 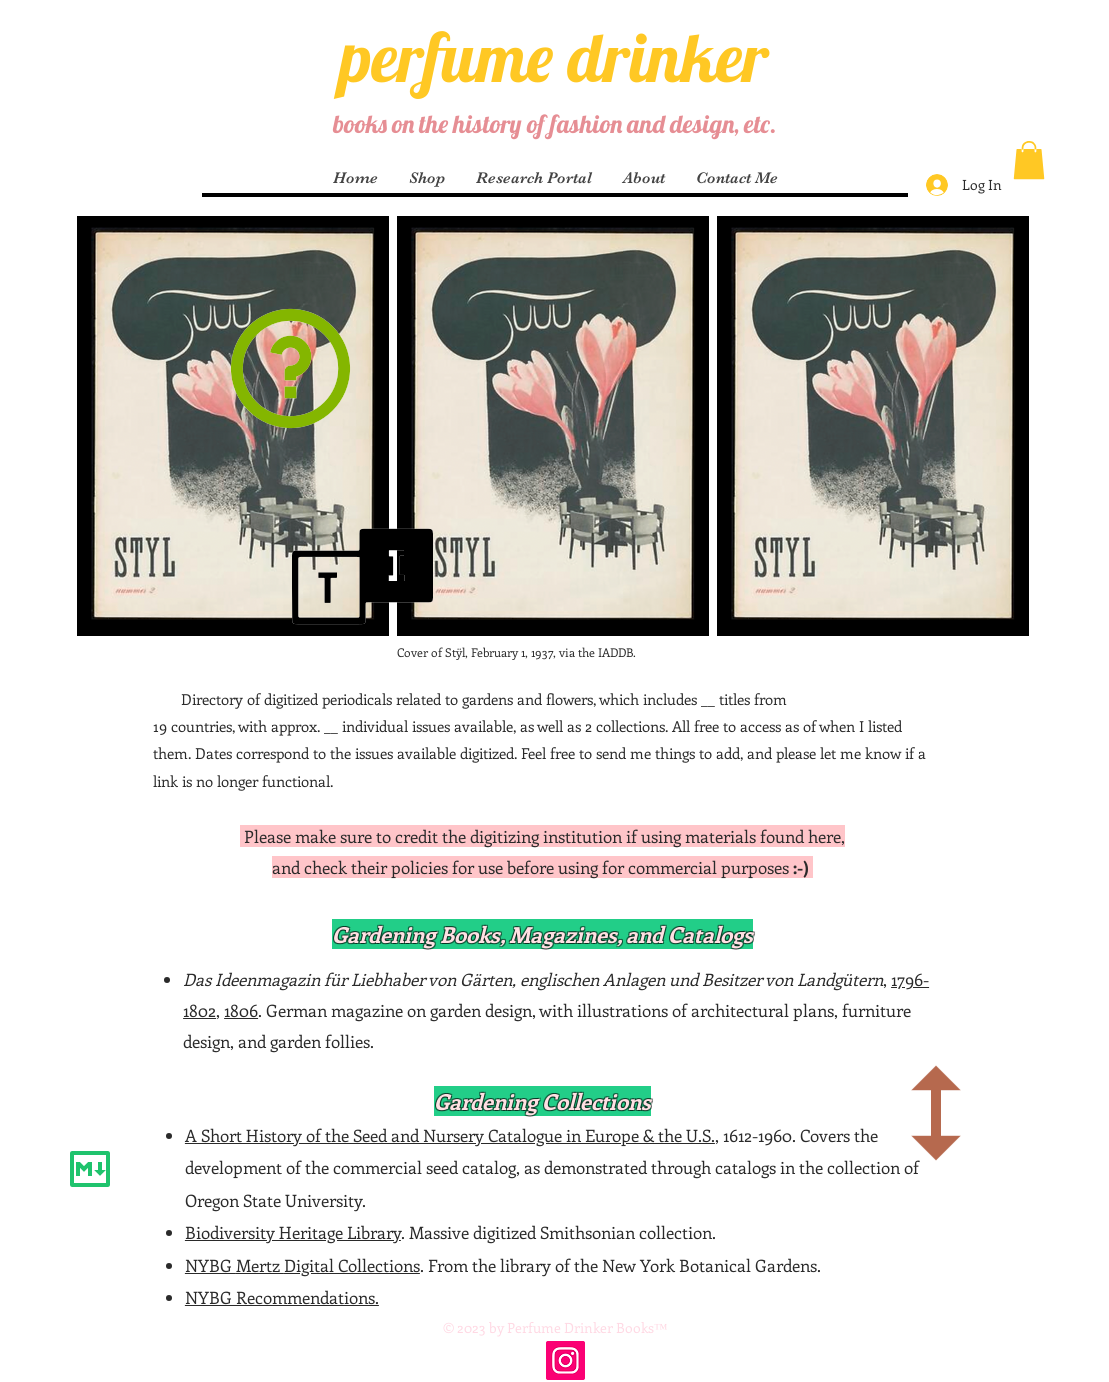 I want to click on open the TuneIn radio app, so click(x=362, y=576).